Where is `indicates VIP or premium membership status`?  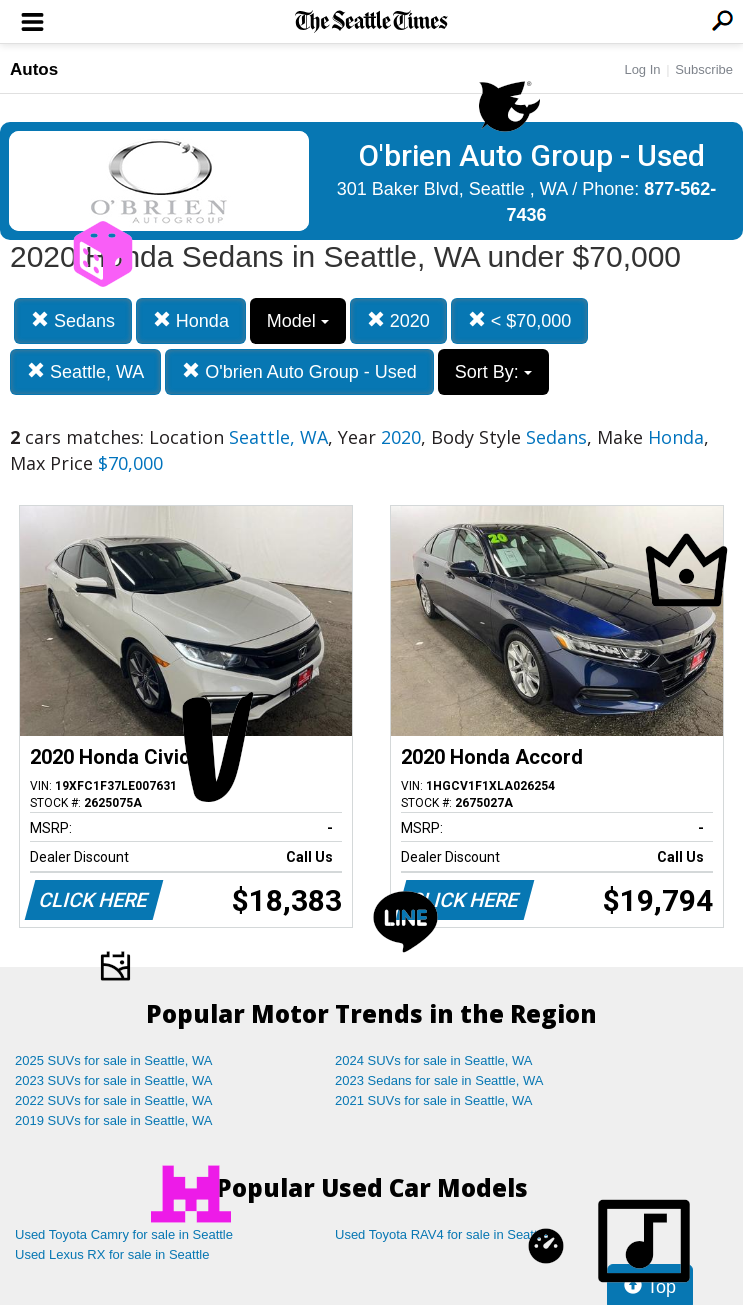
indicates VIP or premium membership status is located at coordinates (686, 572).